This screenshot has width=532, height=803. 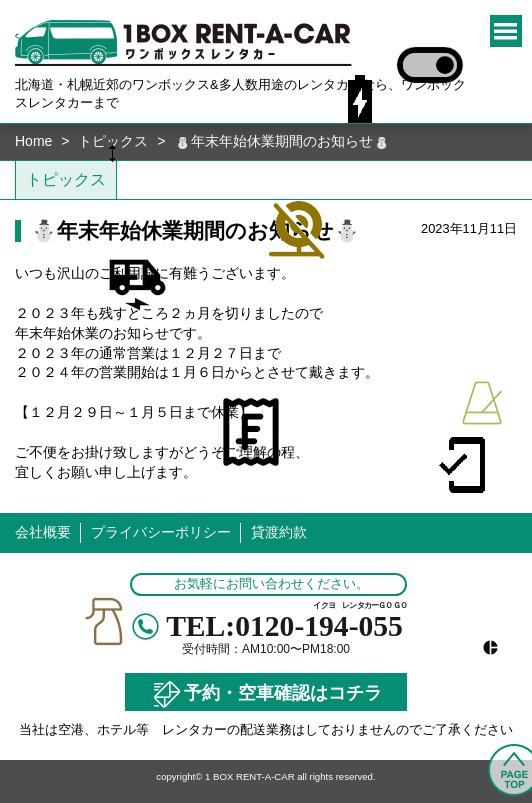 What do you see at coordinates (137, 282) in the screenshot?
I see `select electric rickshaw as transport option` at bounding box center [137, 282].